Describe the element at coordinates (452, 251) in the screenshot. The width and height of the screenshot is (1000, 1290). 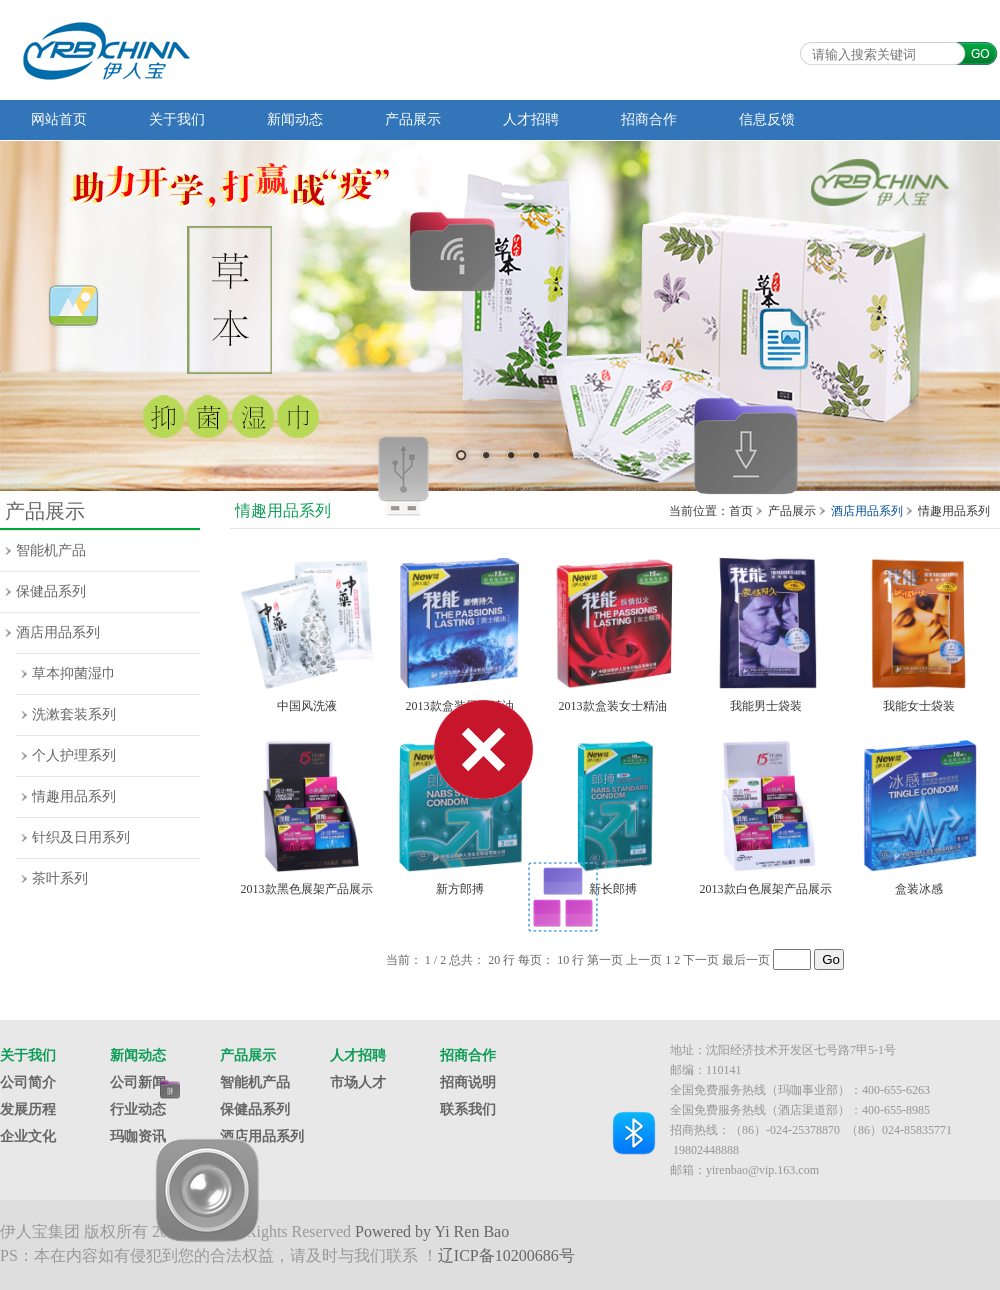
I see `open insync cloud sync folder` at that location.